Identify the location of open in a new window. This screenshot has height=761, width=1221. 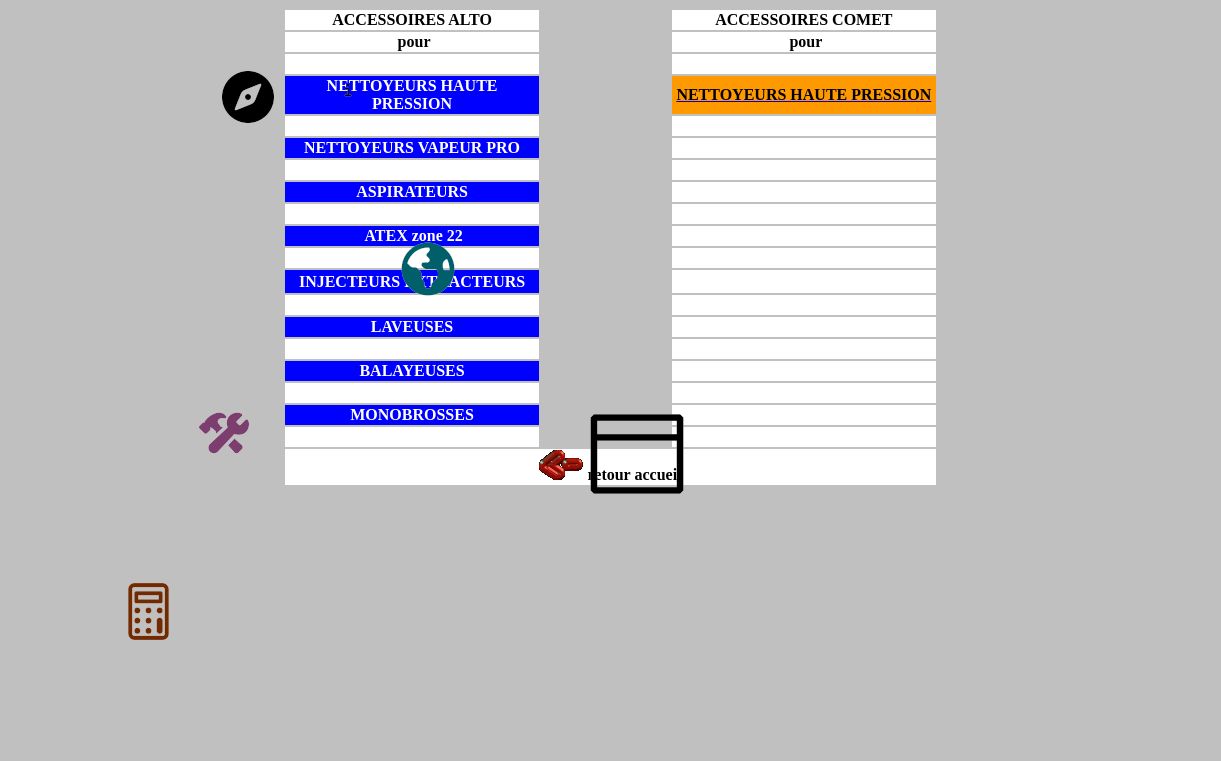
(637, 454).